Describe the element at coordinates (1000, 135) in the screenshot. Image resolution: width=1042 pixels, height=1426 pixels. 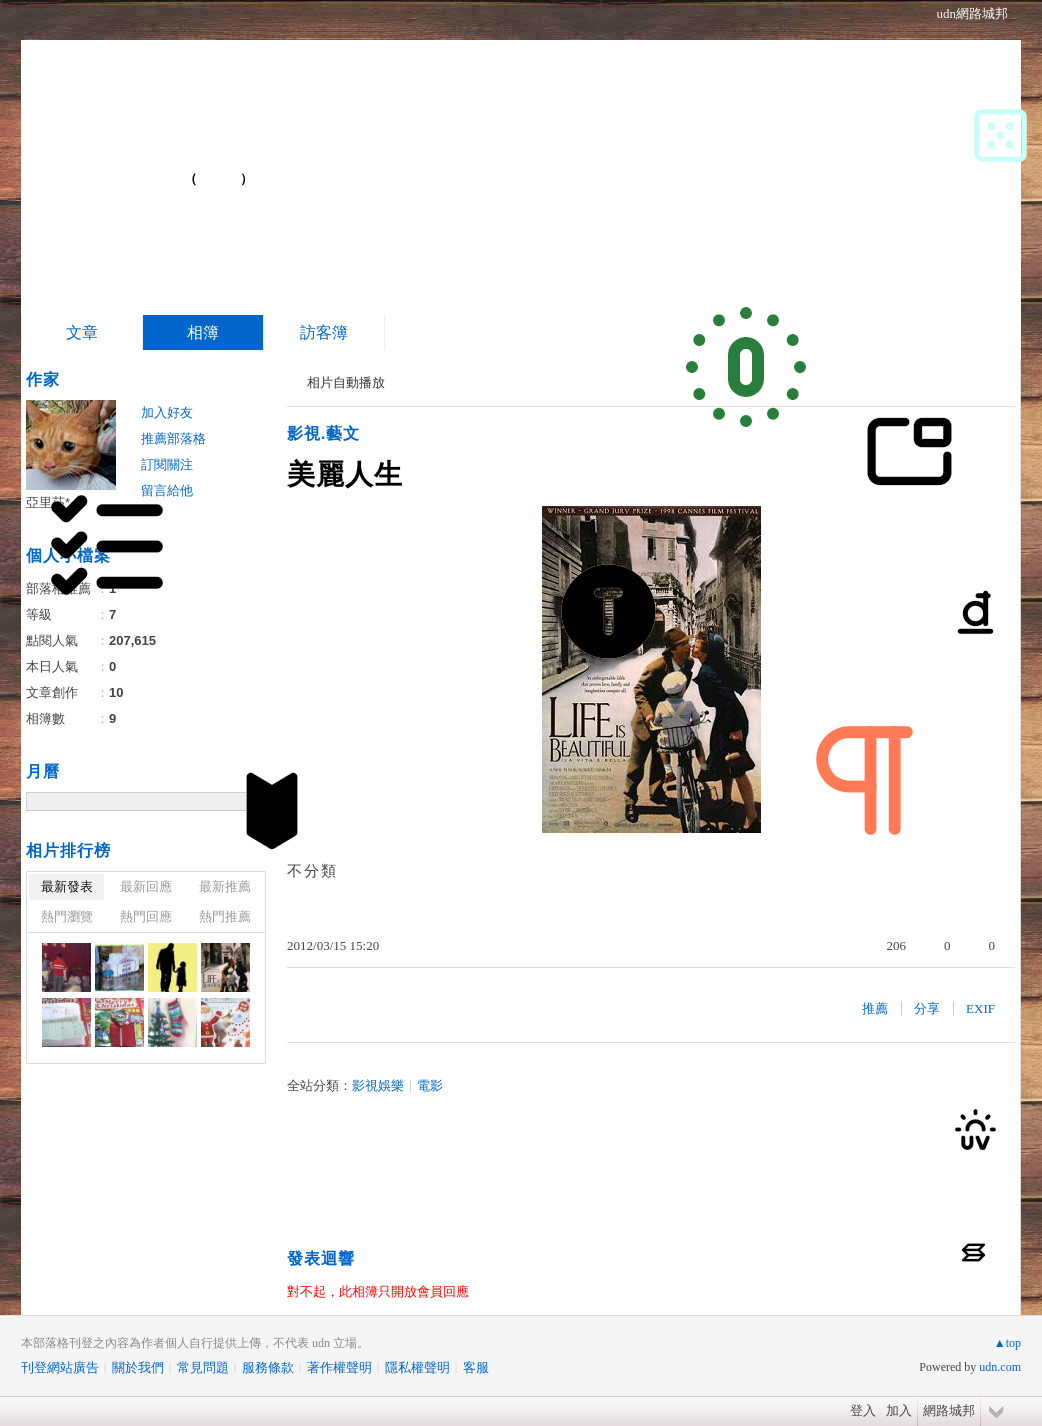
I see `randomize or shuffle content` at that location.